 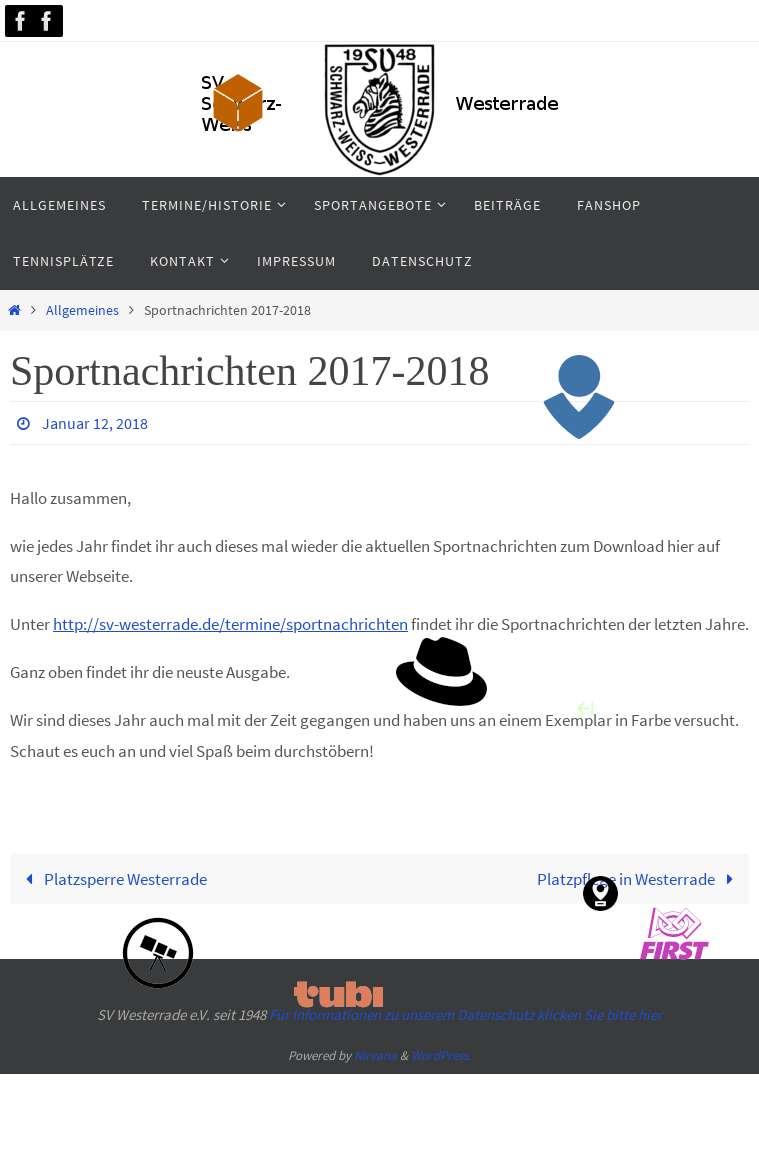 I want to click on WPExplorer WordPress themes and resources logo, so click(x=158, y=953).